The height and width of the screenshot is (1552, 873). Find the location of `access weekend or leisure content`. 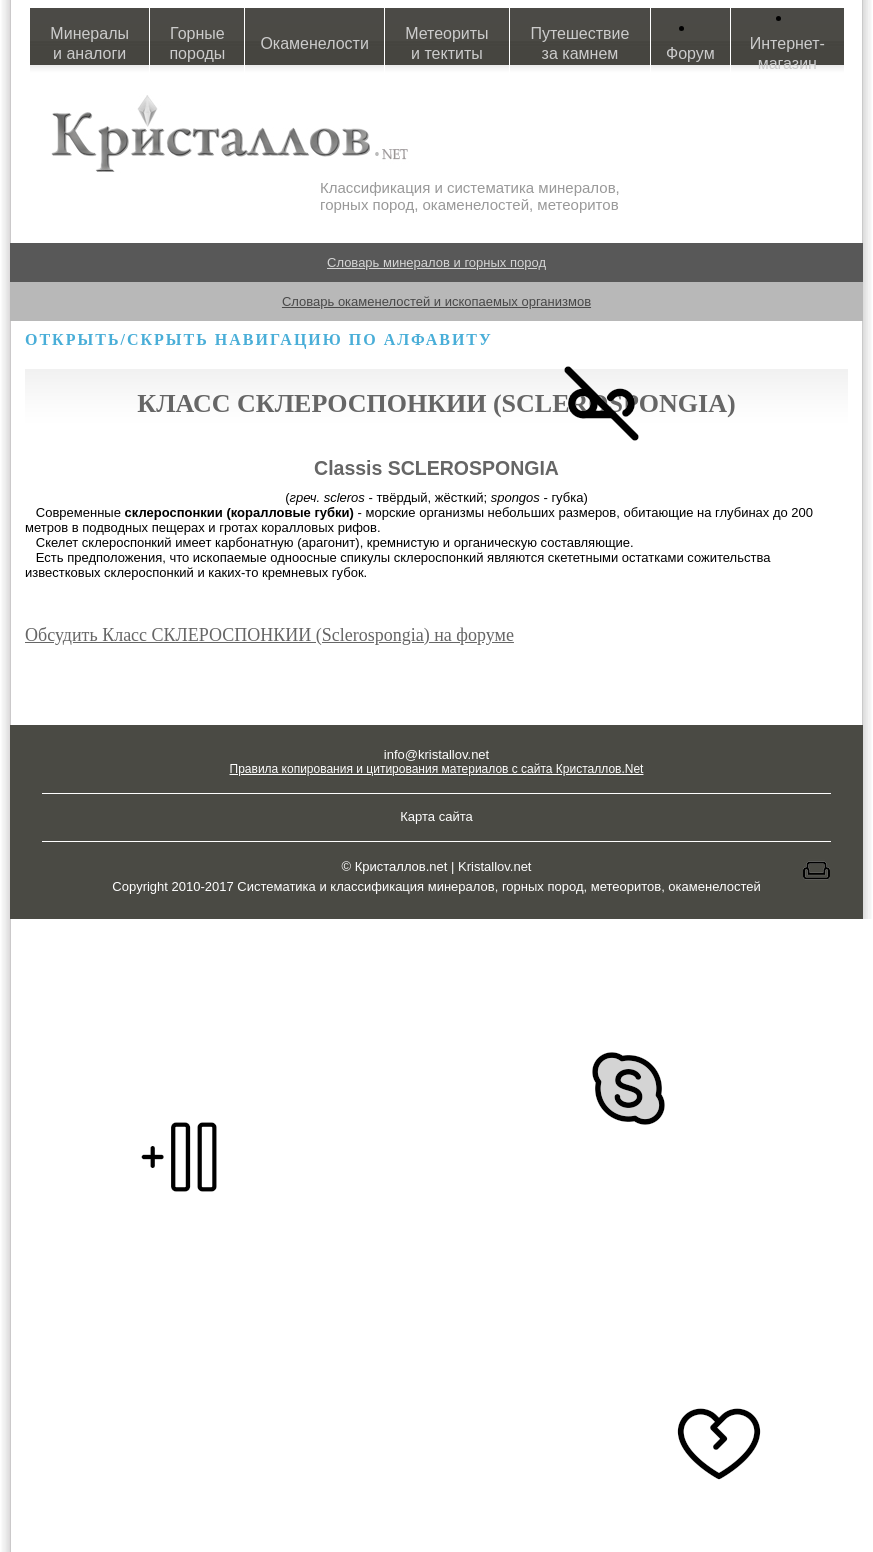

access weekend or leisure content is located at coordinates (816, 870).